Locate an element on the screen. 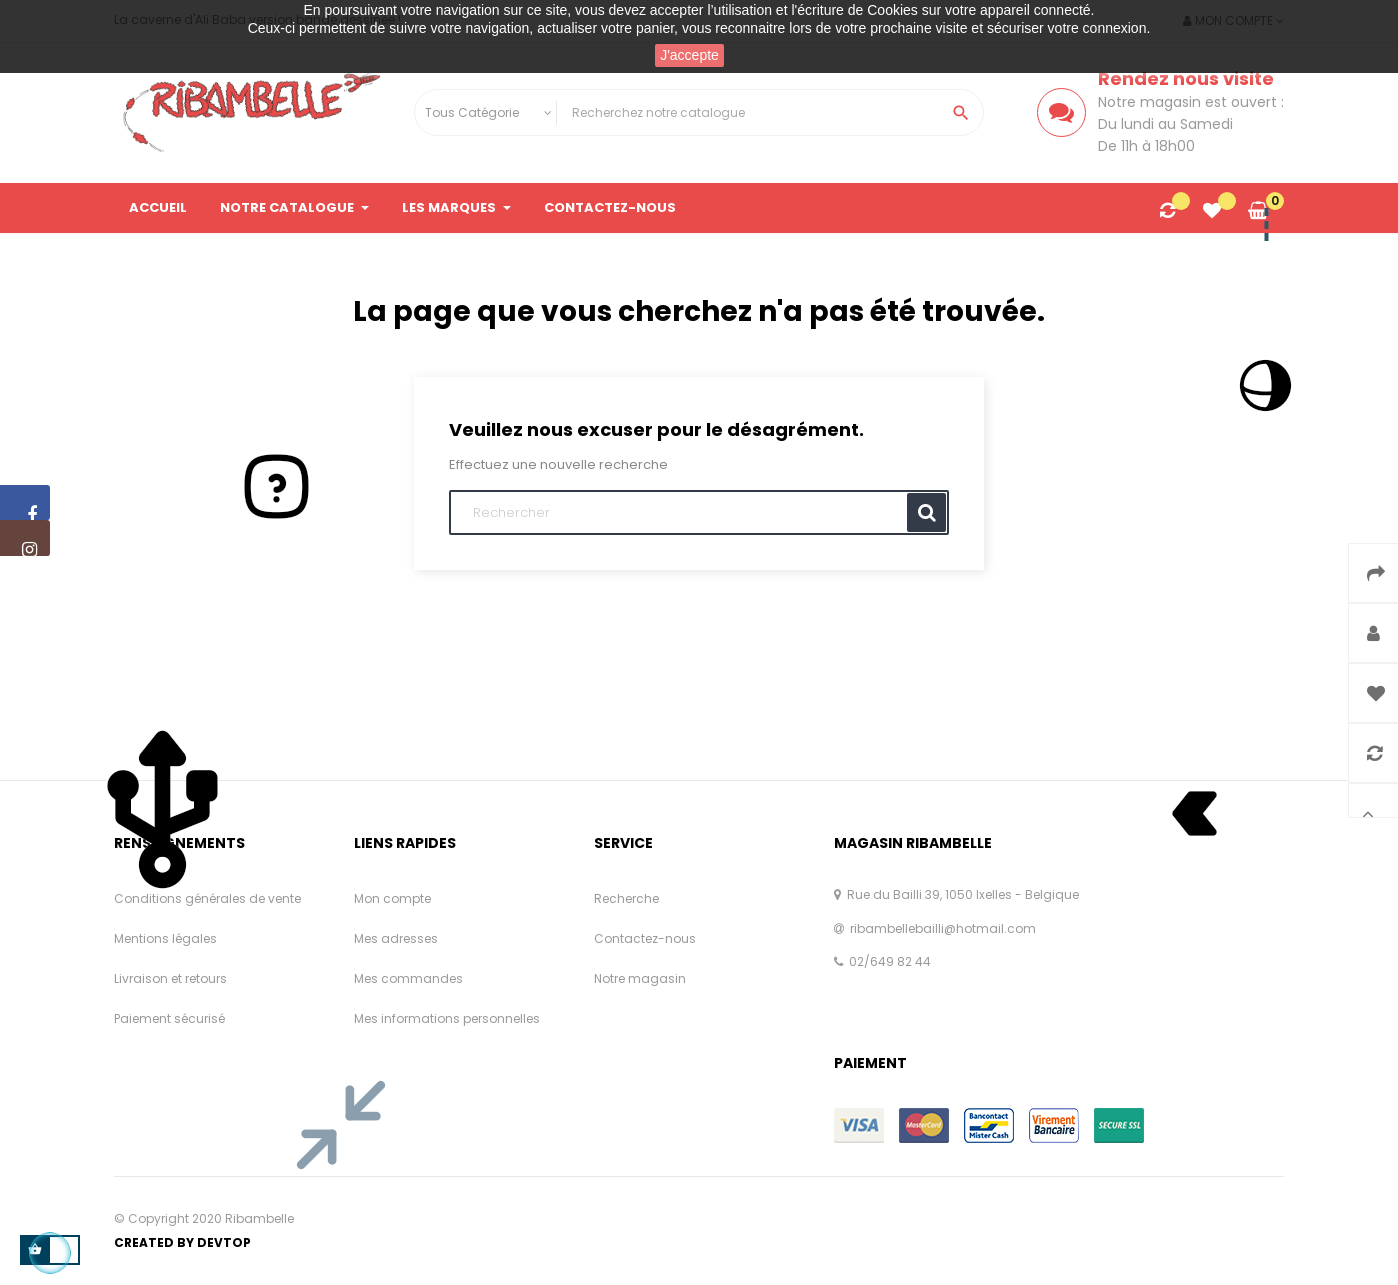 This screenshot has width=1398, height=1285. connect a USB device is located at coordinates (162, 809).